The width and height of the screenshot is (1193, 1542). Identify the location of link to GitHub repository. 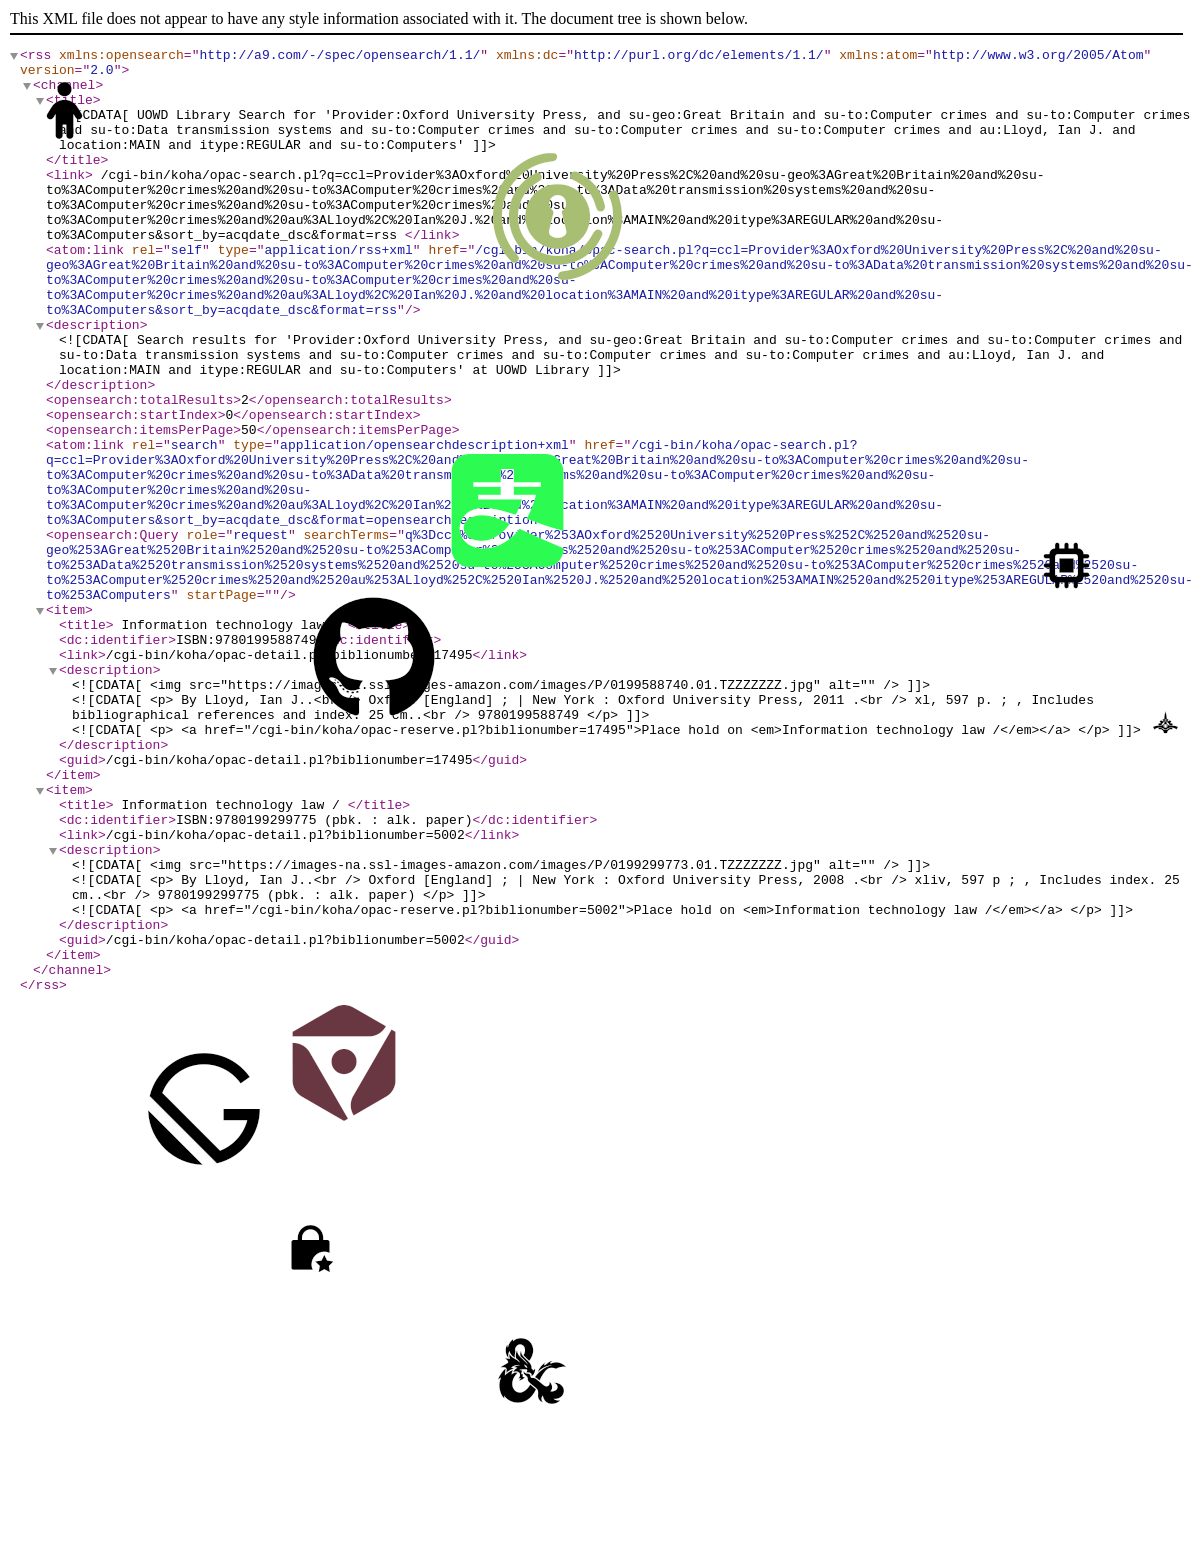
(374, 658).